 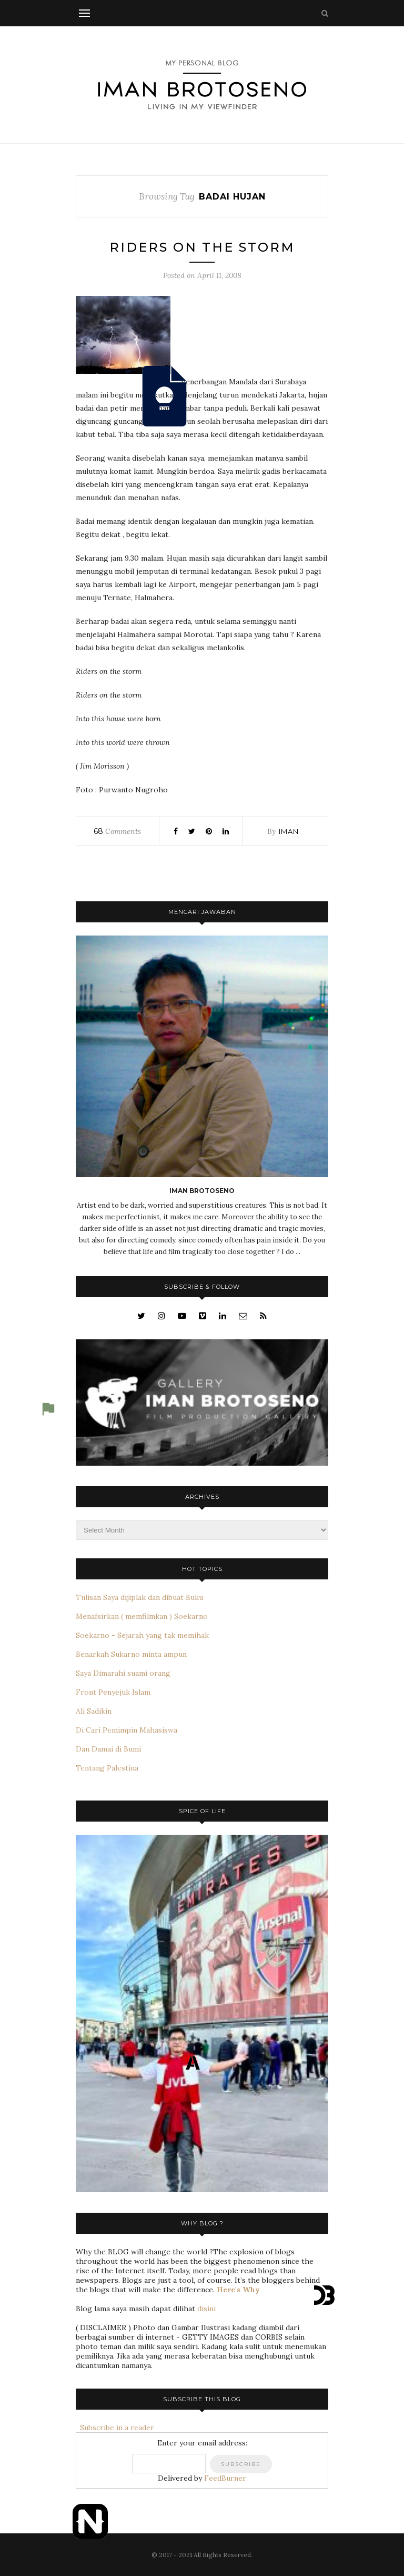 I want to click on flag or mark an item for follow-up, so click(x=48, y=1409).